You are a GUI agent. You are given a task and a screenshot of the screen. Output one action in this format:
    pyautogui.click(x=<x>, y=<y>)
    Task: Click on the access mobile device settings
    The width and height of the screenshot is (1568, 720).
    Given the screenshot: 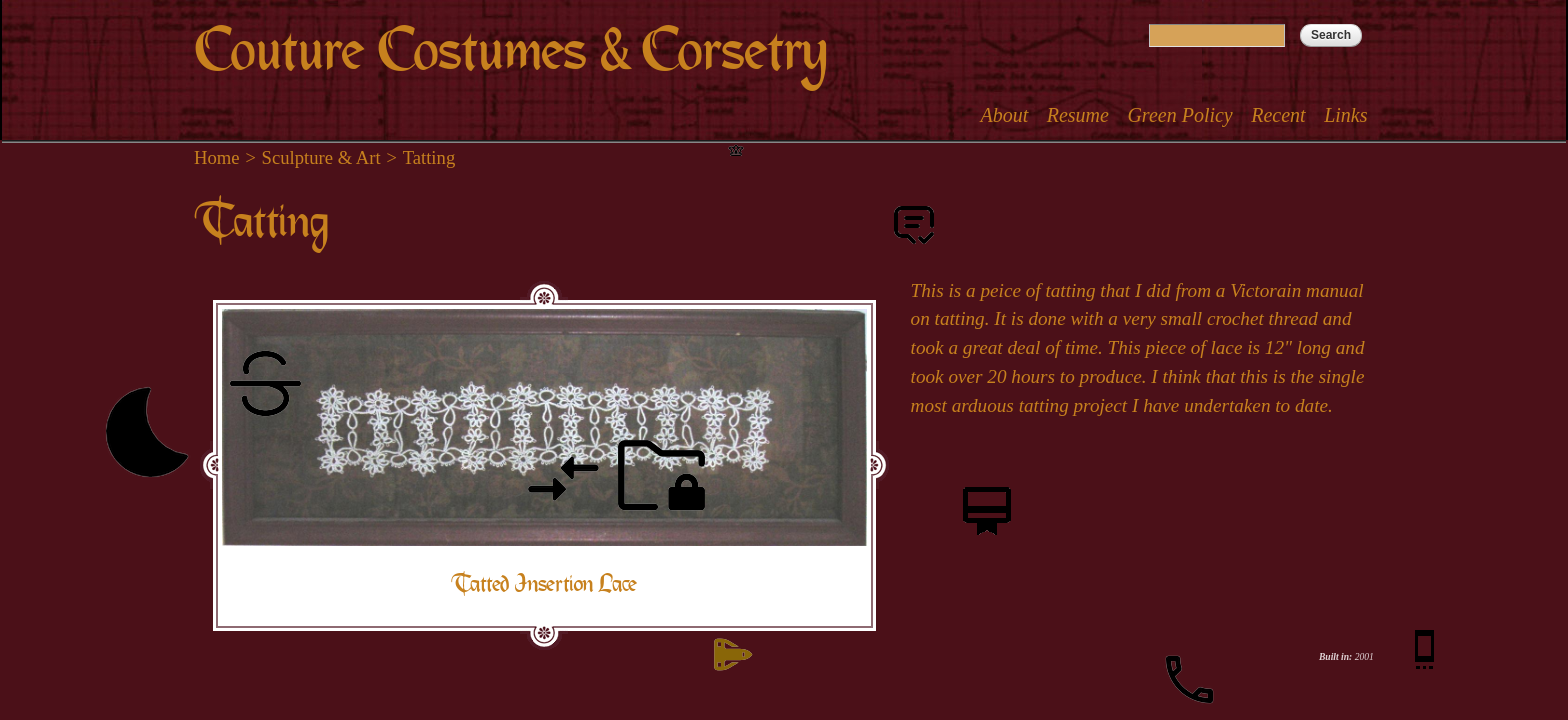 What is the action you would take?
    pyautogui.click(x=1424, y=649)
    